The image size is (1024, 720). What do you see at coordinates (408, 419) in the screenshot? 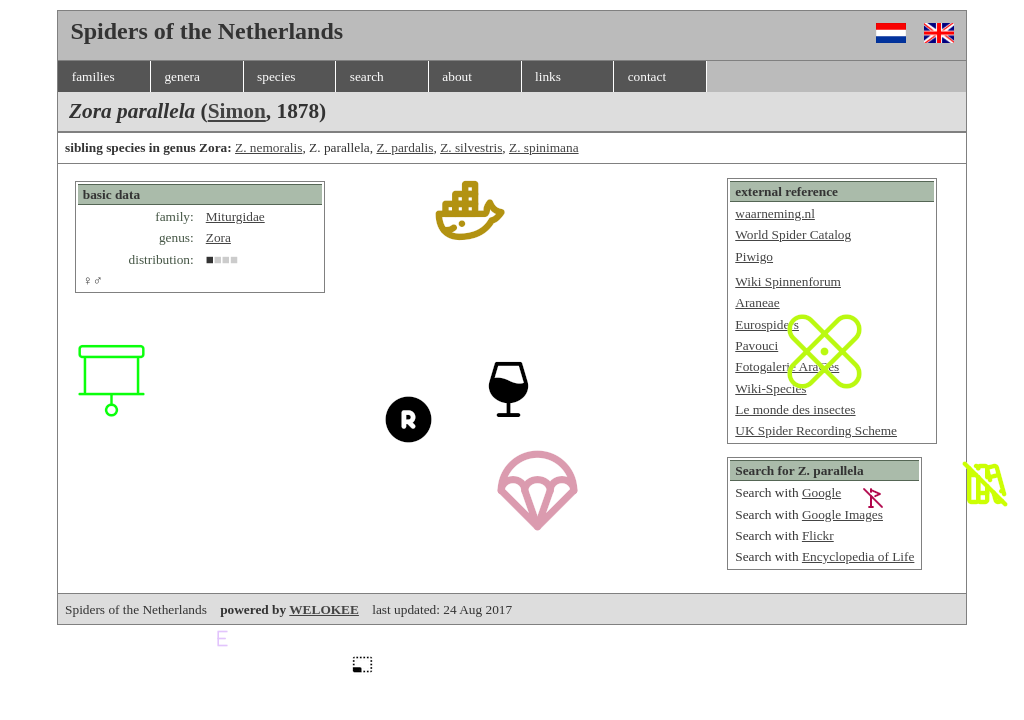
I see `indicates registered trademark status` at bounding box center [408, 419].